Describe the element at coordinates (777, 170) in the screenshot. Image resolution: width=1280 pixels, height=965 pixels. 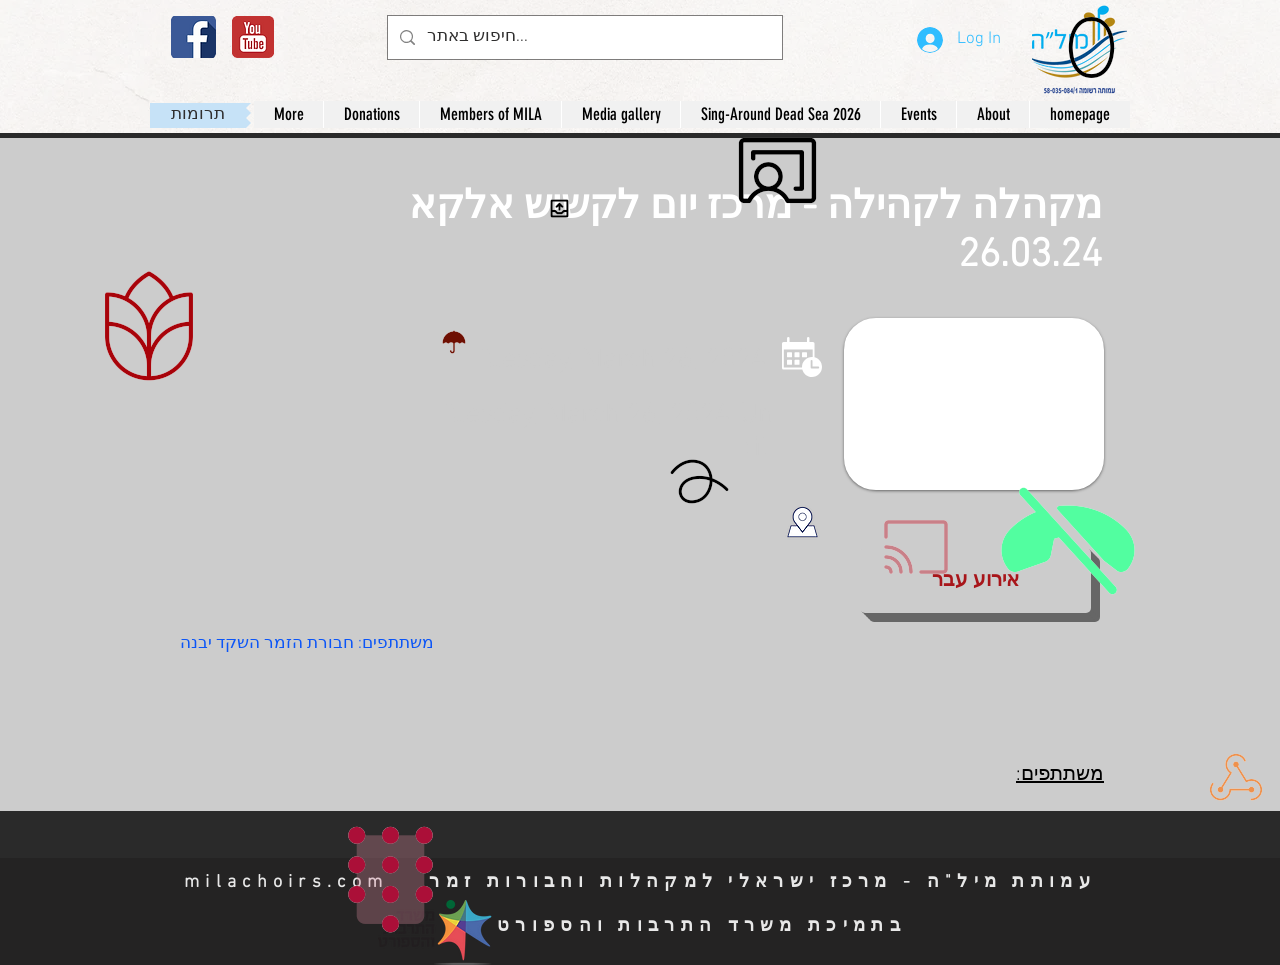
I see `access teaching or presentation tools` at that location.